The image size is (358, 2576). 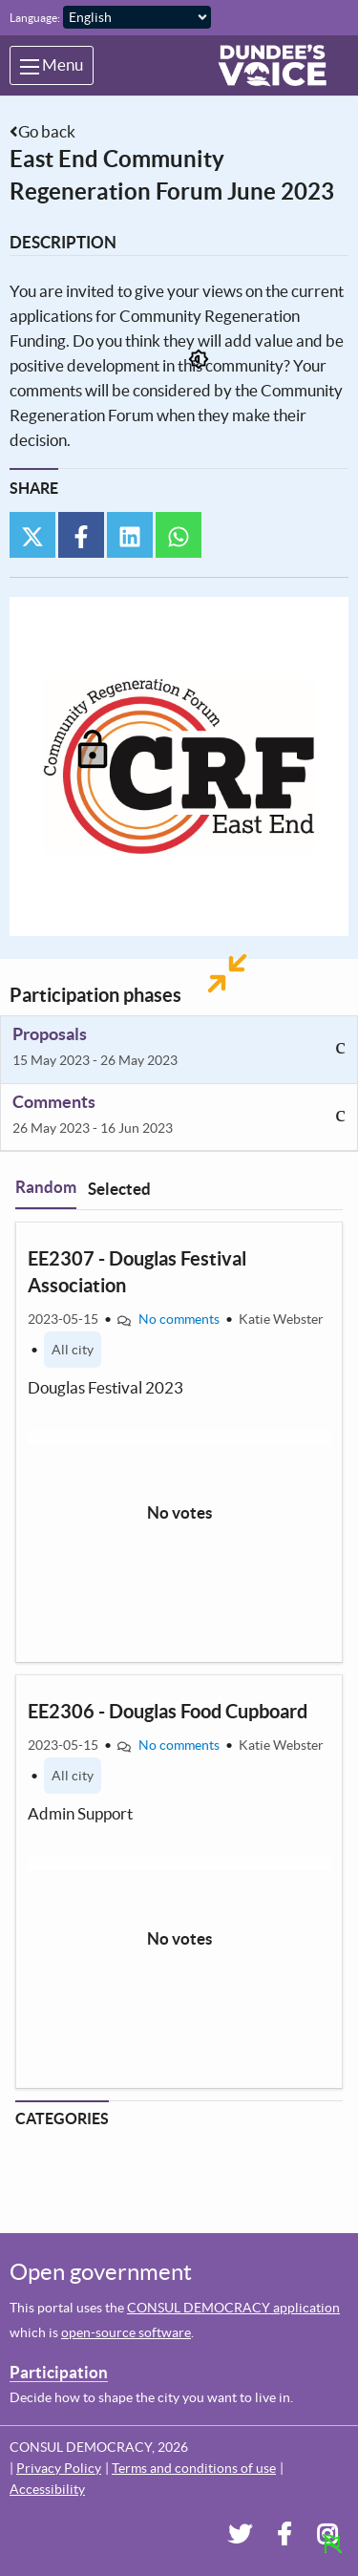 I want to click on adjust screen brightness, so click(x=199, y=359).